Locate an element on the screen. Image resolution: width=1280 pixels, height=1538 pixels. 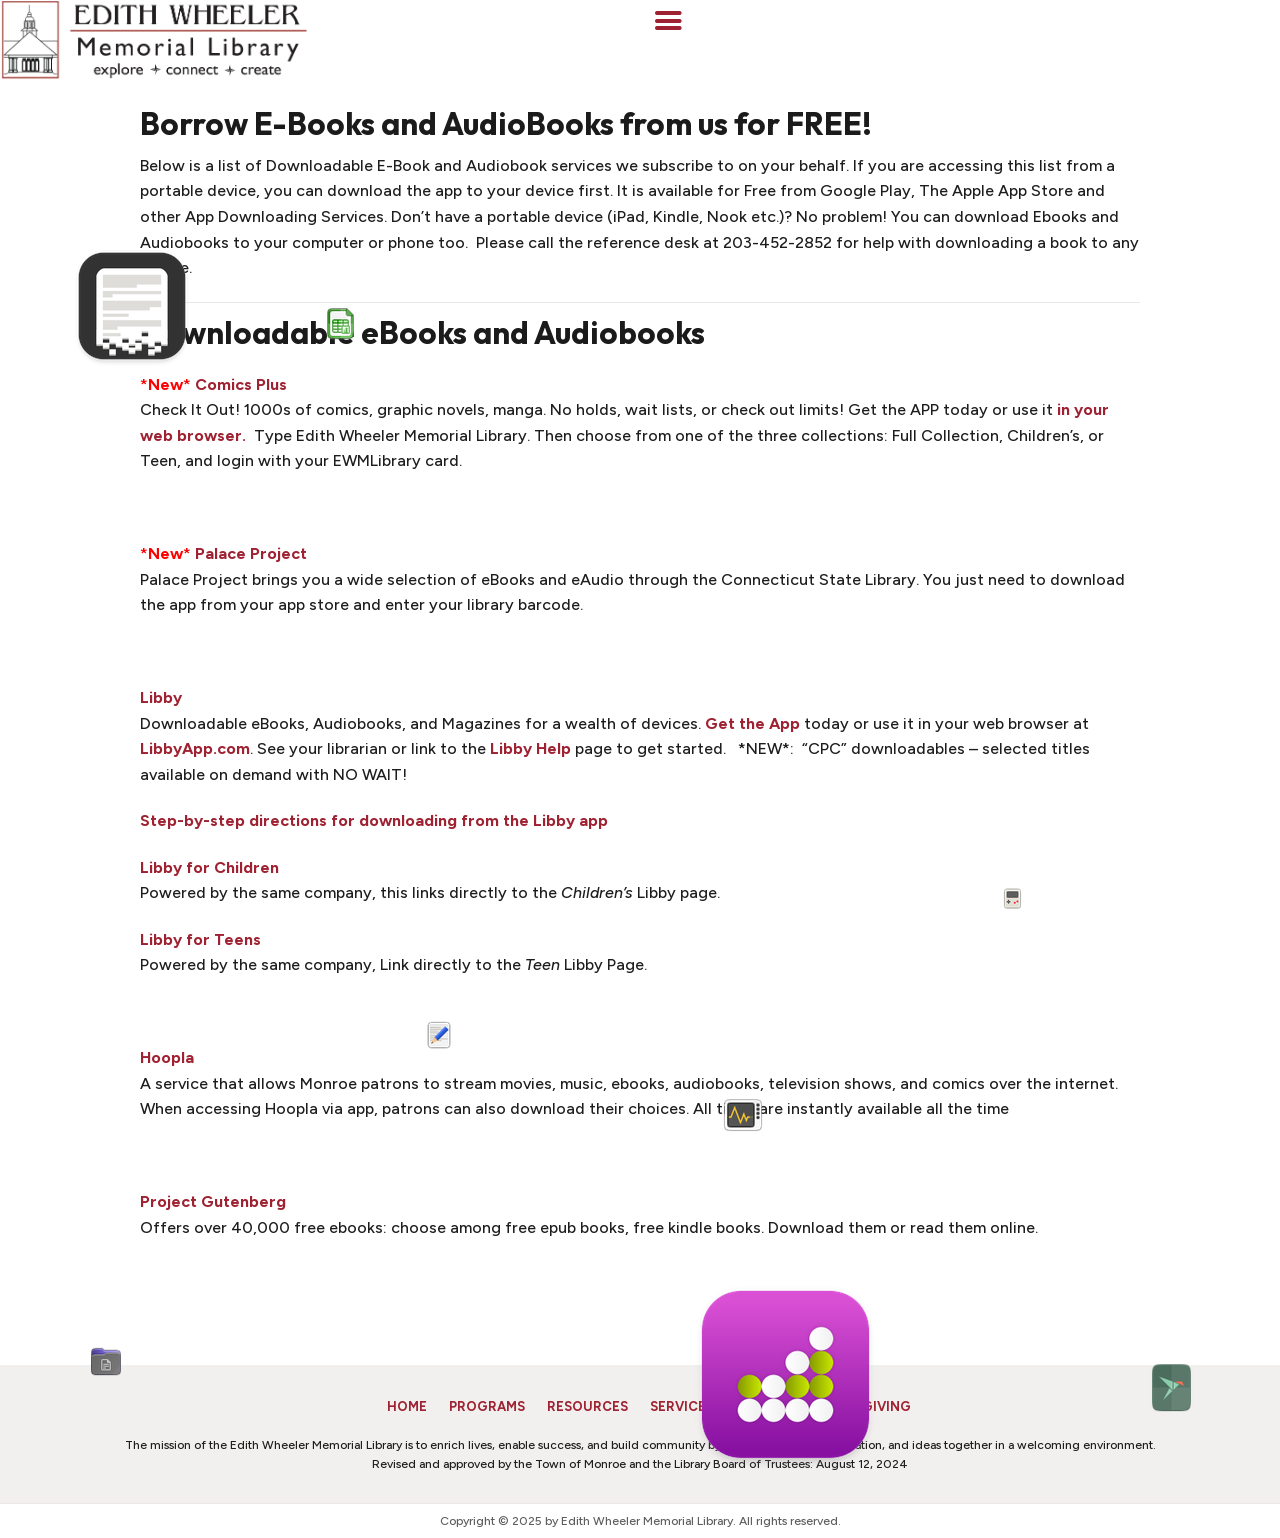
launch the four in a row game app is located at coordinates (785, 1374).